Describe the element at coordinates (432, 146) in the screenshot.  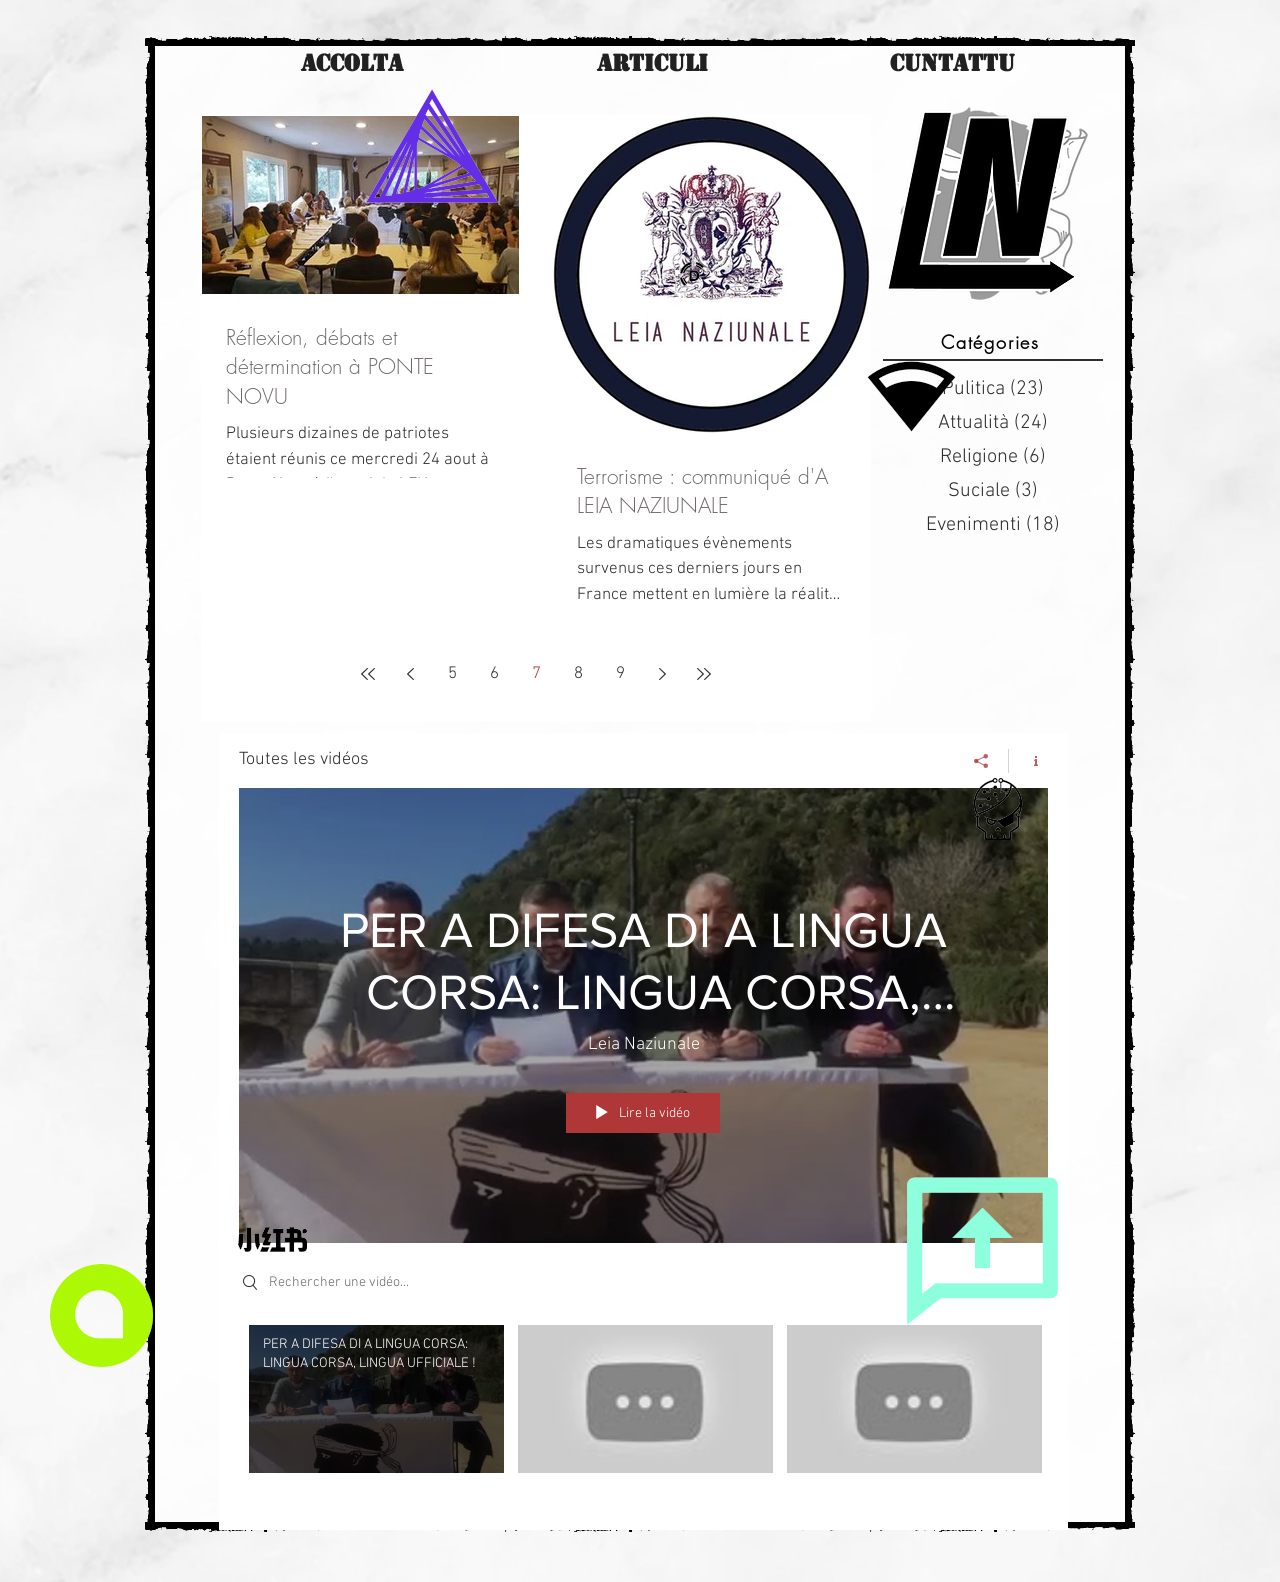
I see `open KNIME analytics platform` at that location.